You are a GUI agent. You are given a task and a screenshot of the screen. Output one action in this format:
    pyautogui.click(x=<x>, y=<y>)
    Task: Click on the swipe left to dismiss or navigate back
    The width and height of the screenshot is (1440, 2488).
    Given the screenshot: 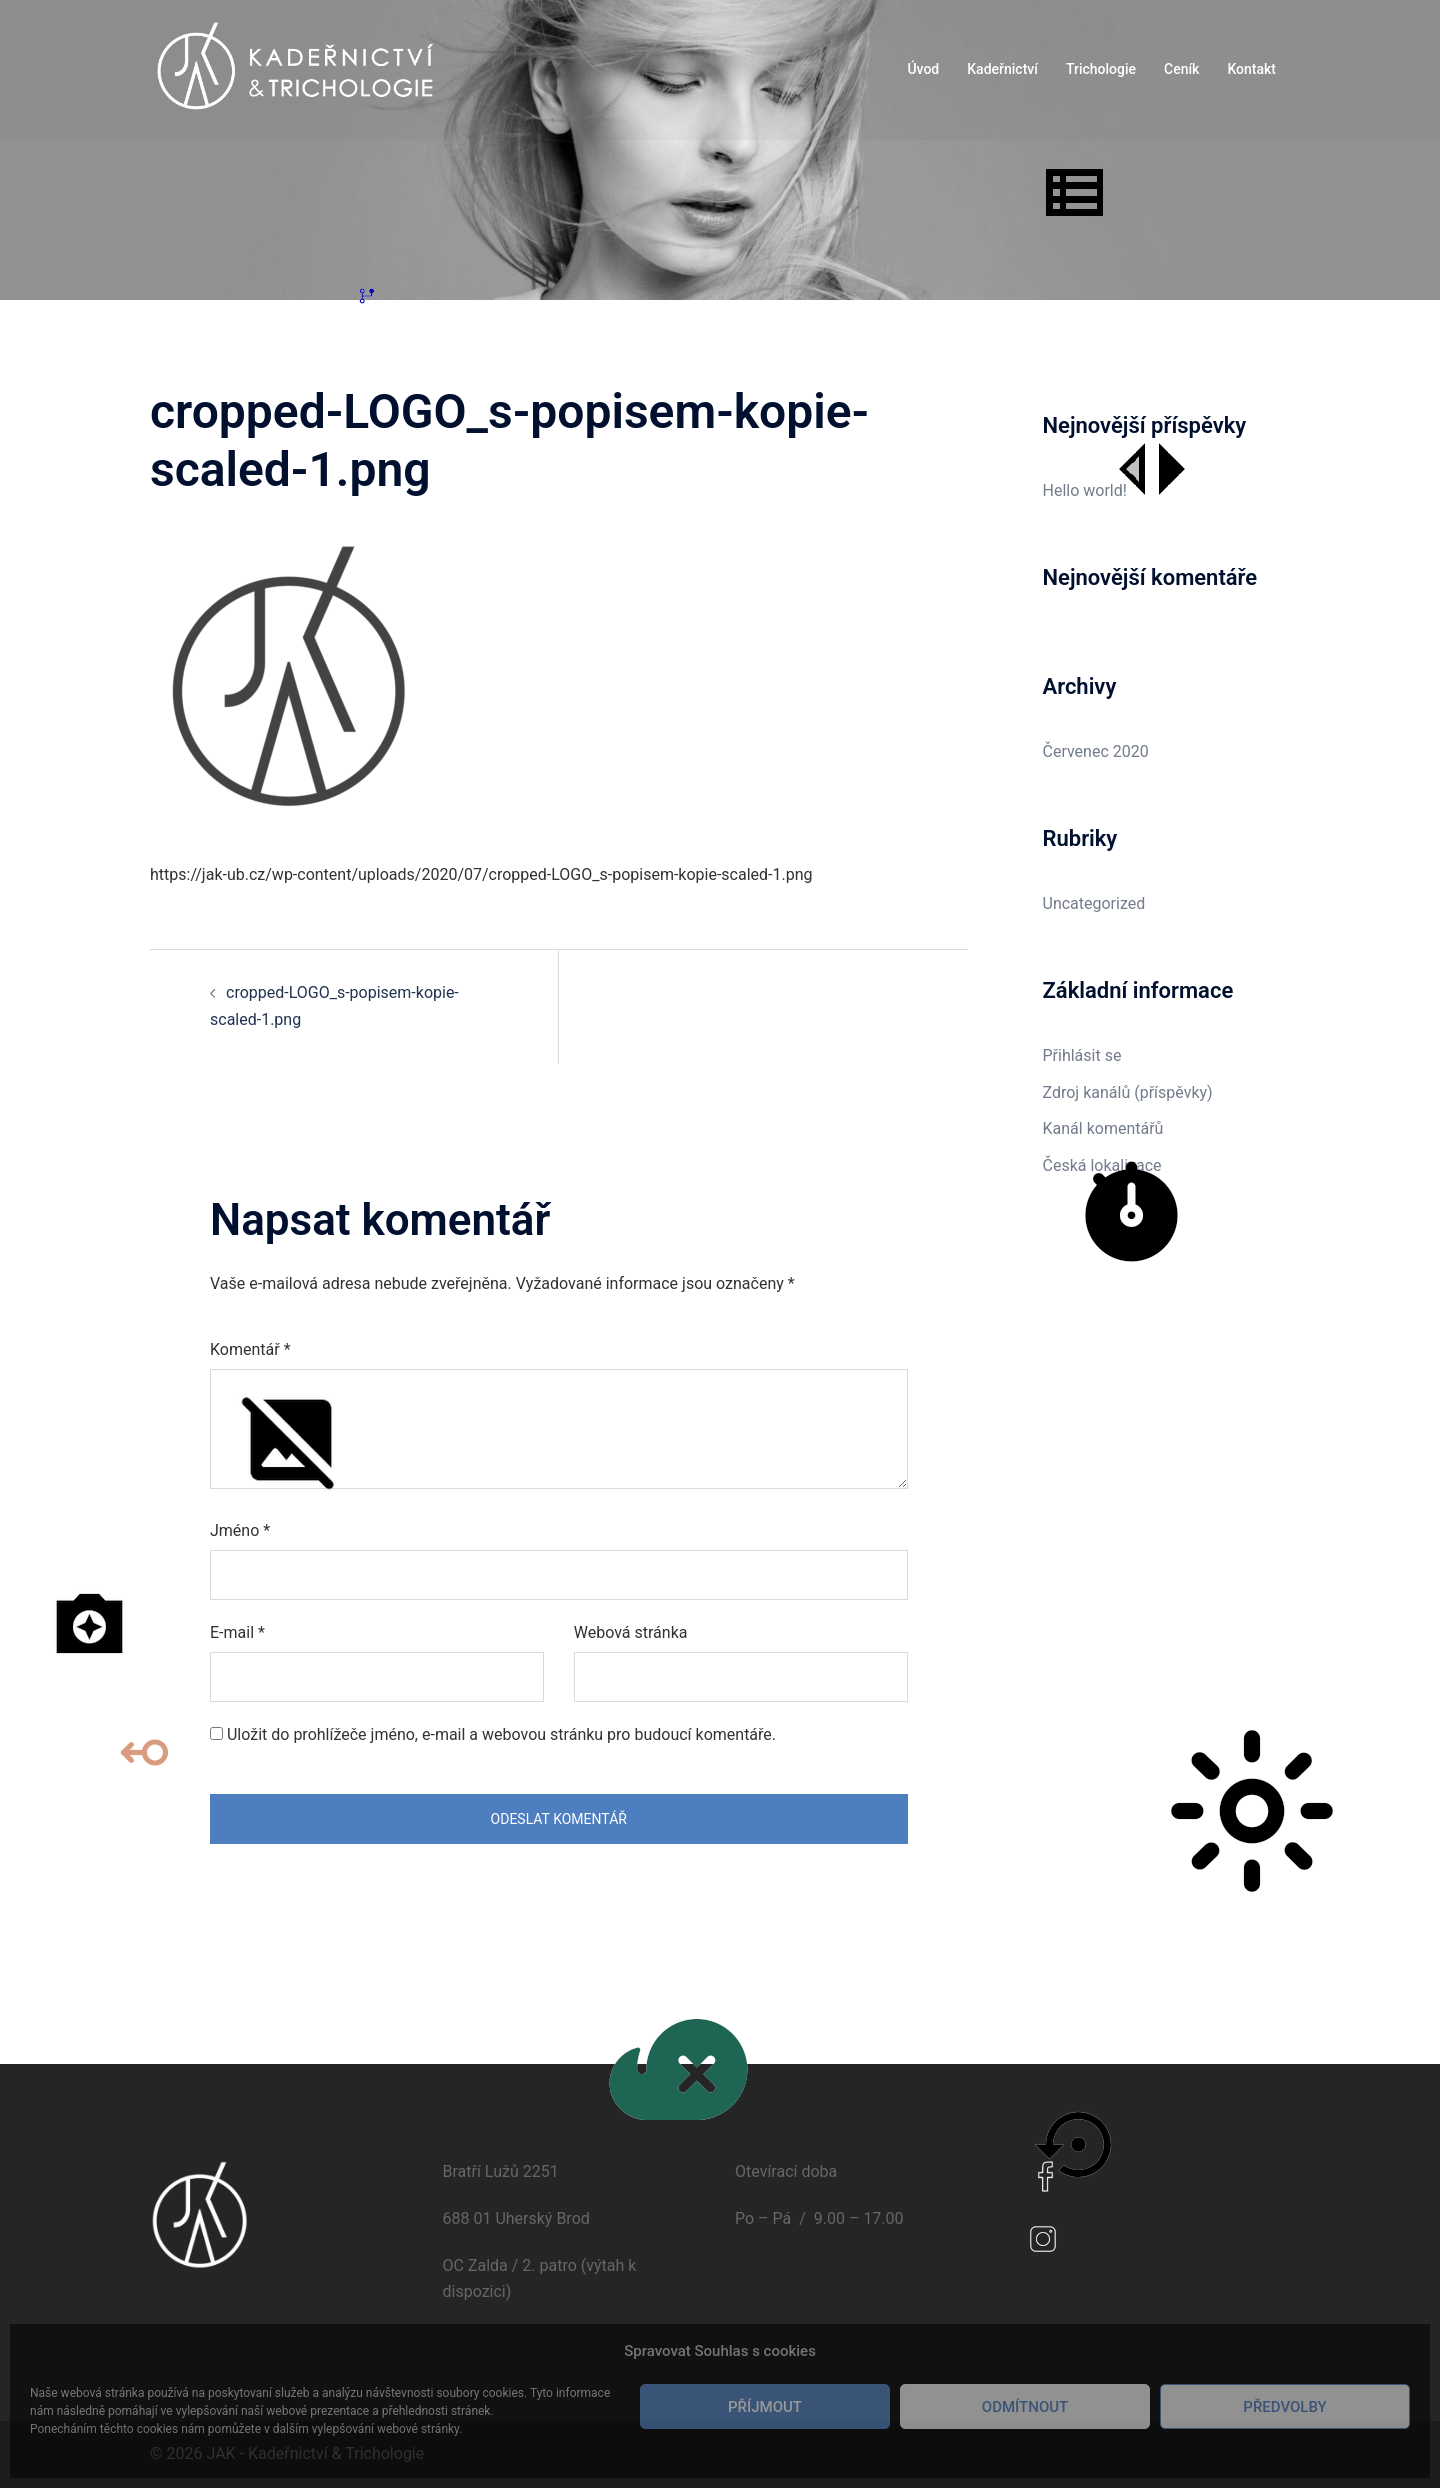 What is the action you would take?
    pyautogui.click(x=144, y=1752)
    